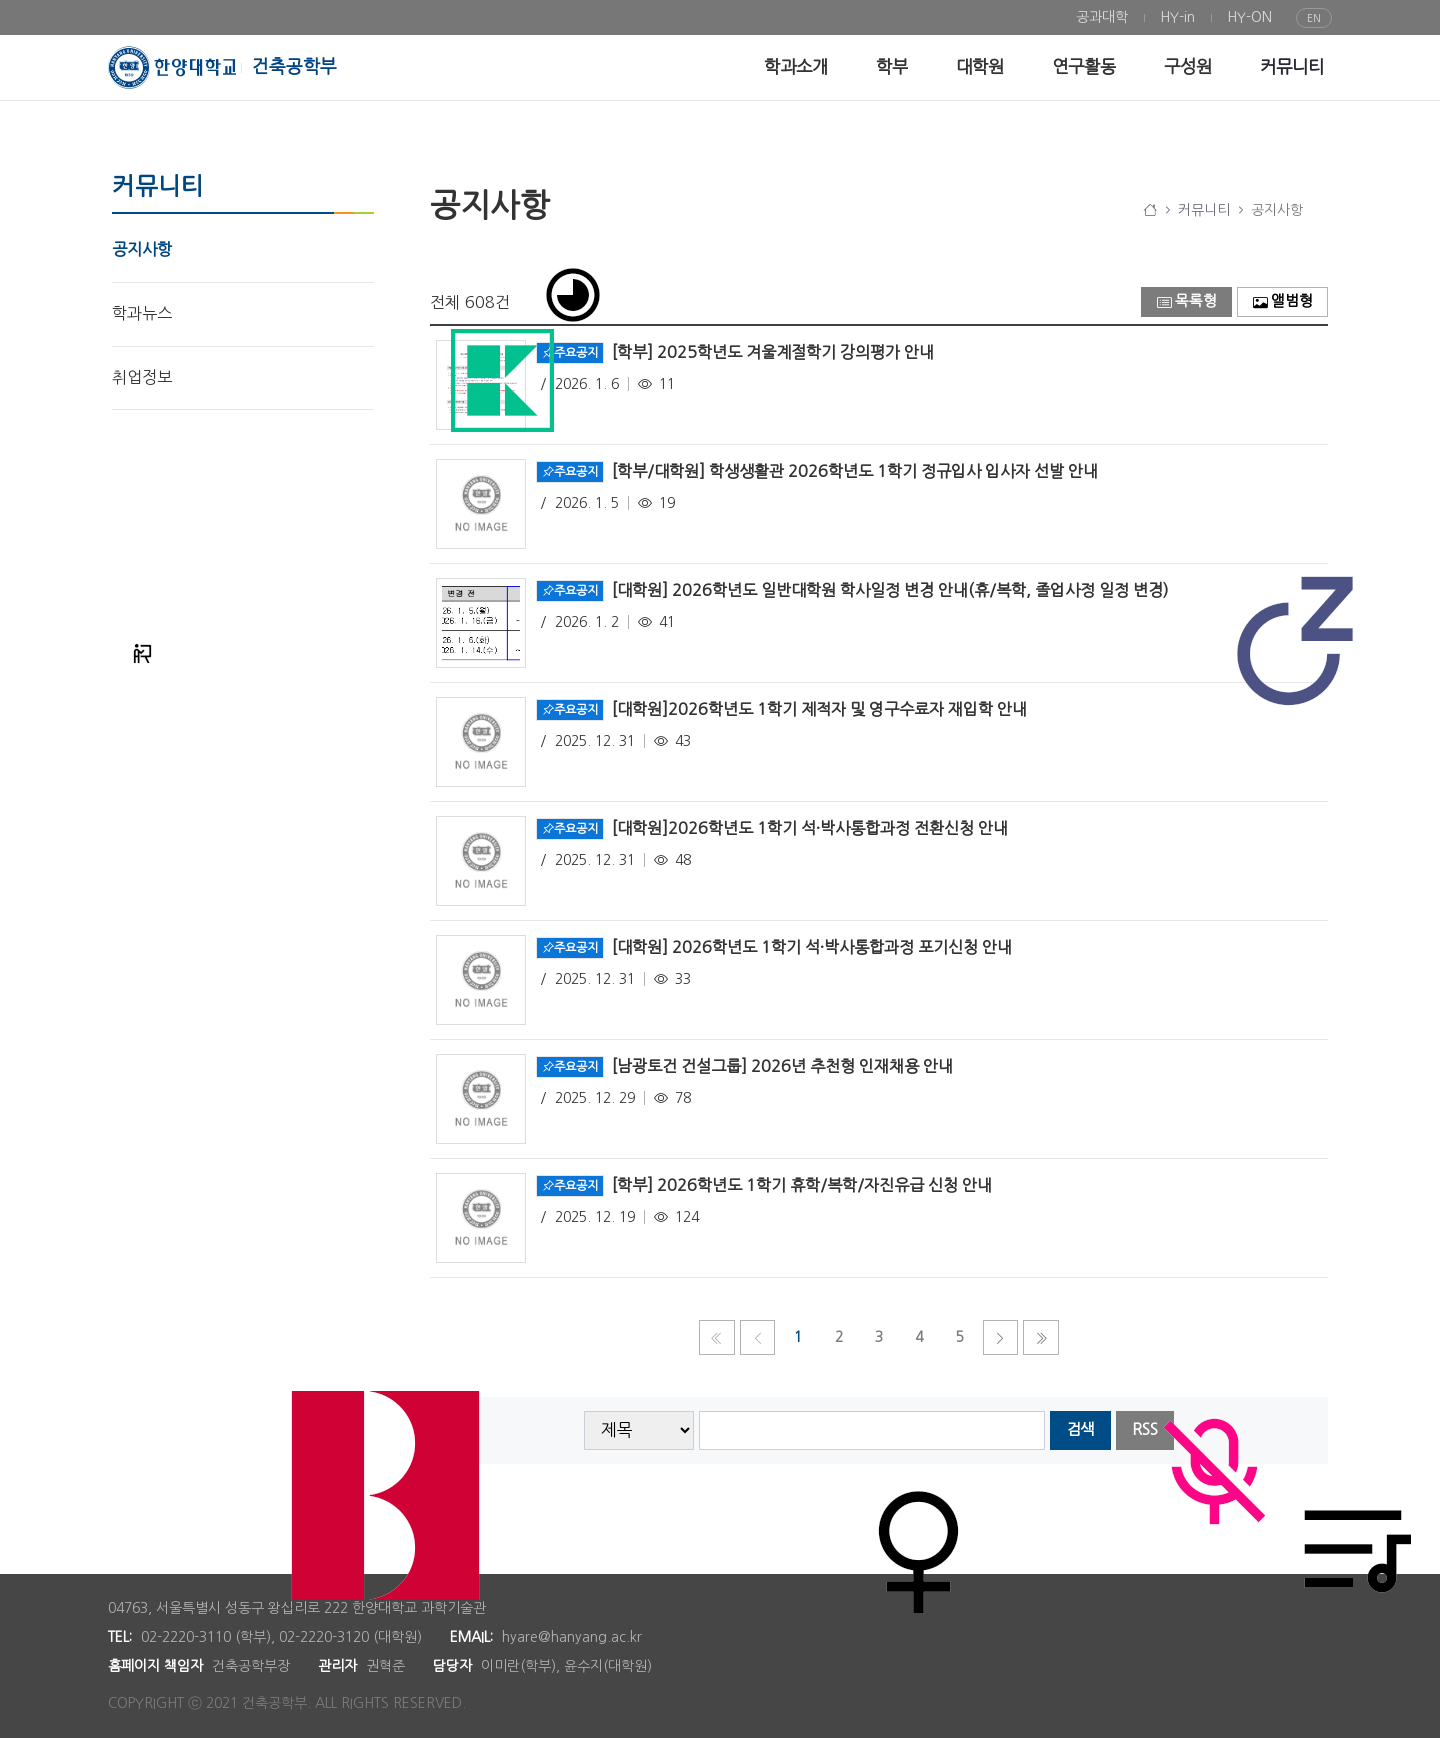 The width and height of the screenshot is (1440, 1738). I want to click on indicates female or women's category, so click(918, 1549).